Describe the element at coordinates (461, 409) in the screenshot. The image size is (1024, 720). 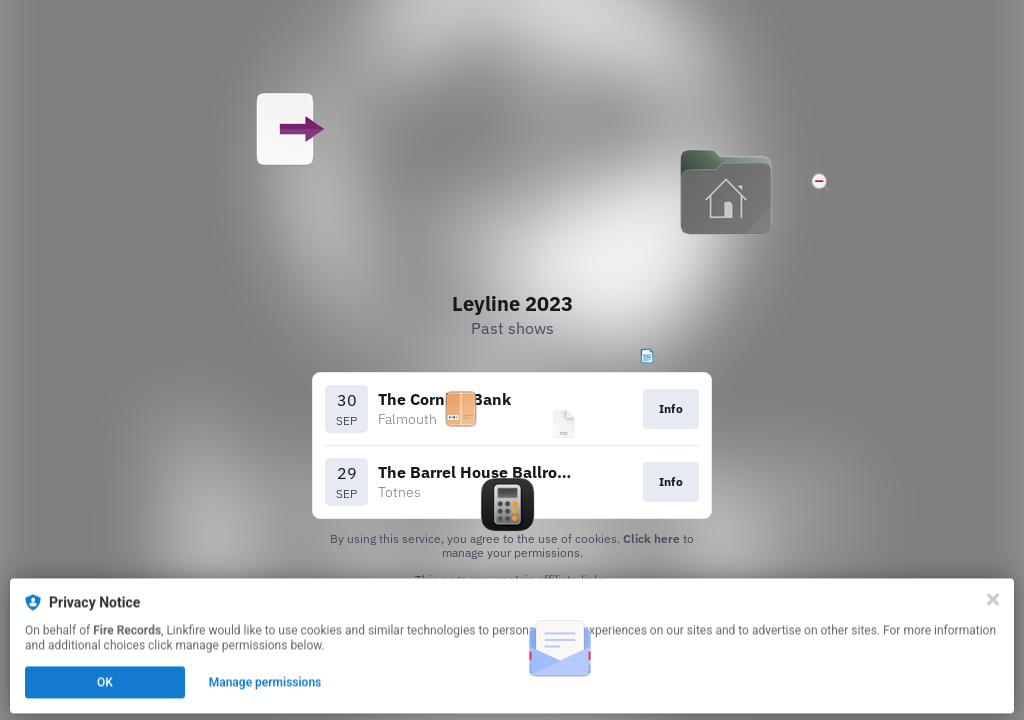
I see `a compressed or archived file` at that location.